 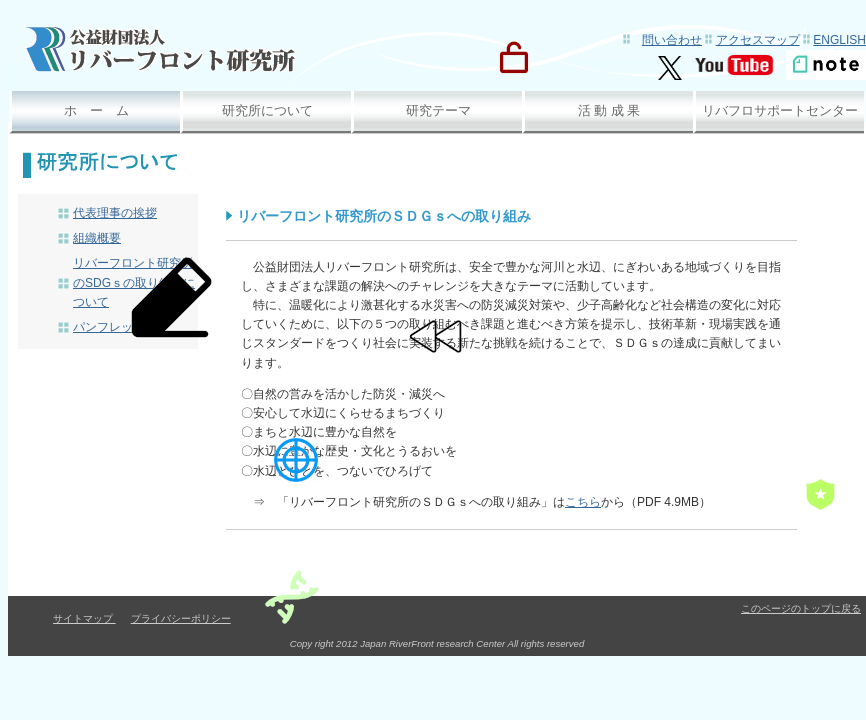 What do you see at coordinates (820, 494) in the screenshot?
I see `view security or protection settings` at bounding box center [820, 494].